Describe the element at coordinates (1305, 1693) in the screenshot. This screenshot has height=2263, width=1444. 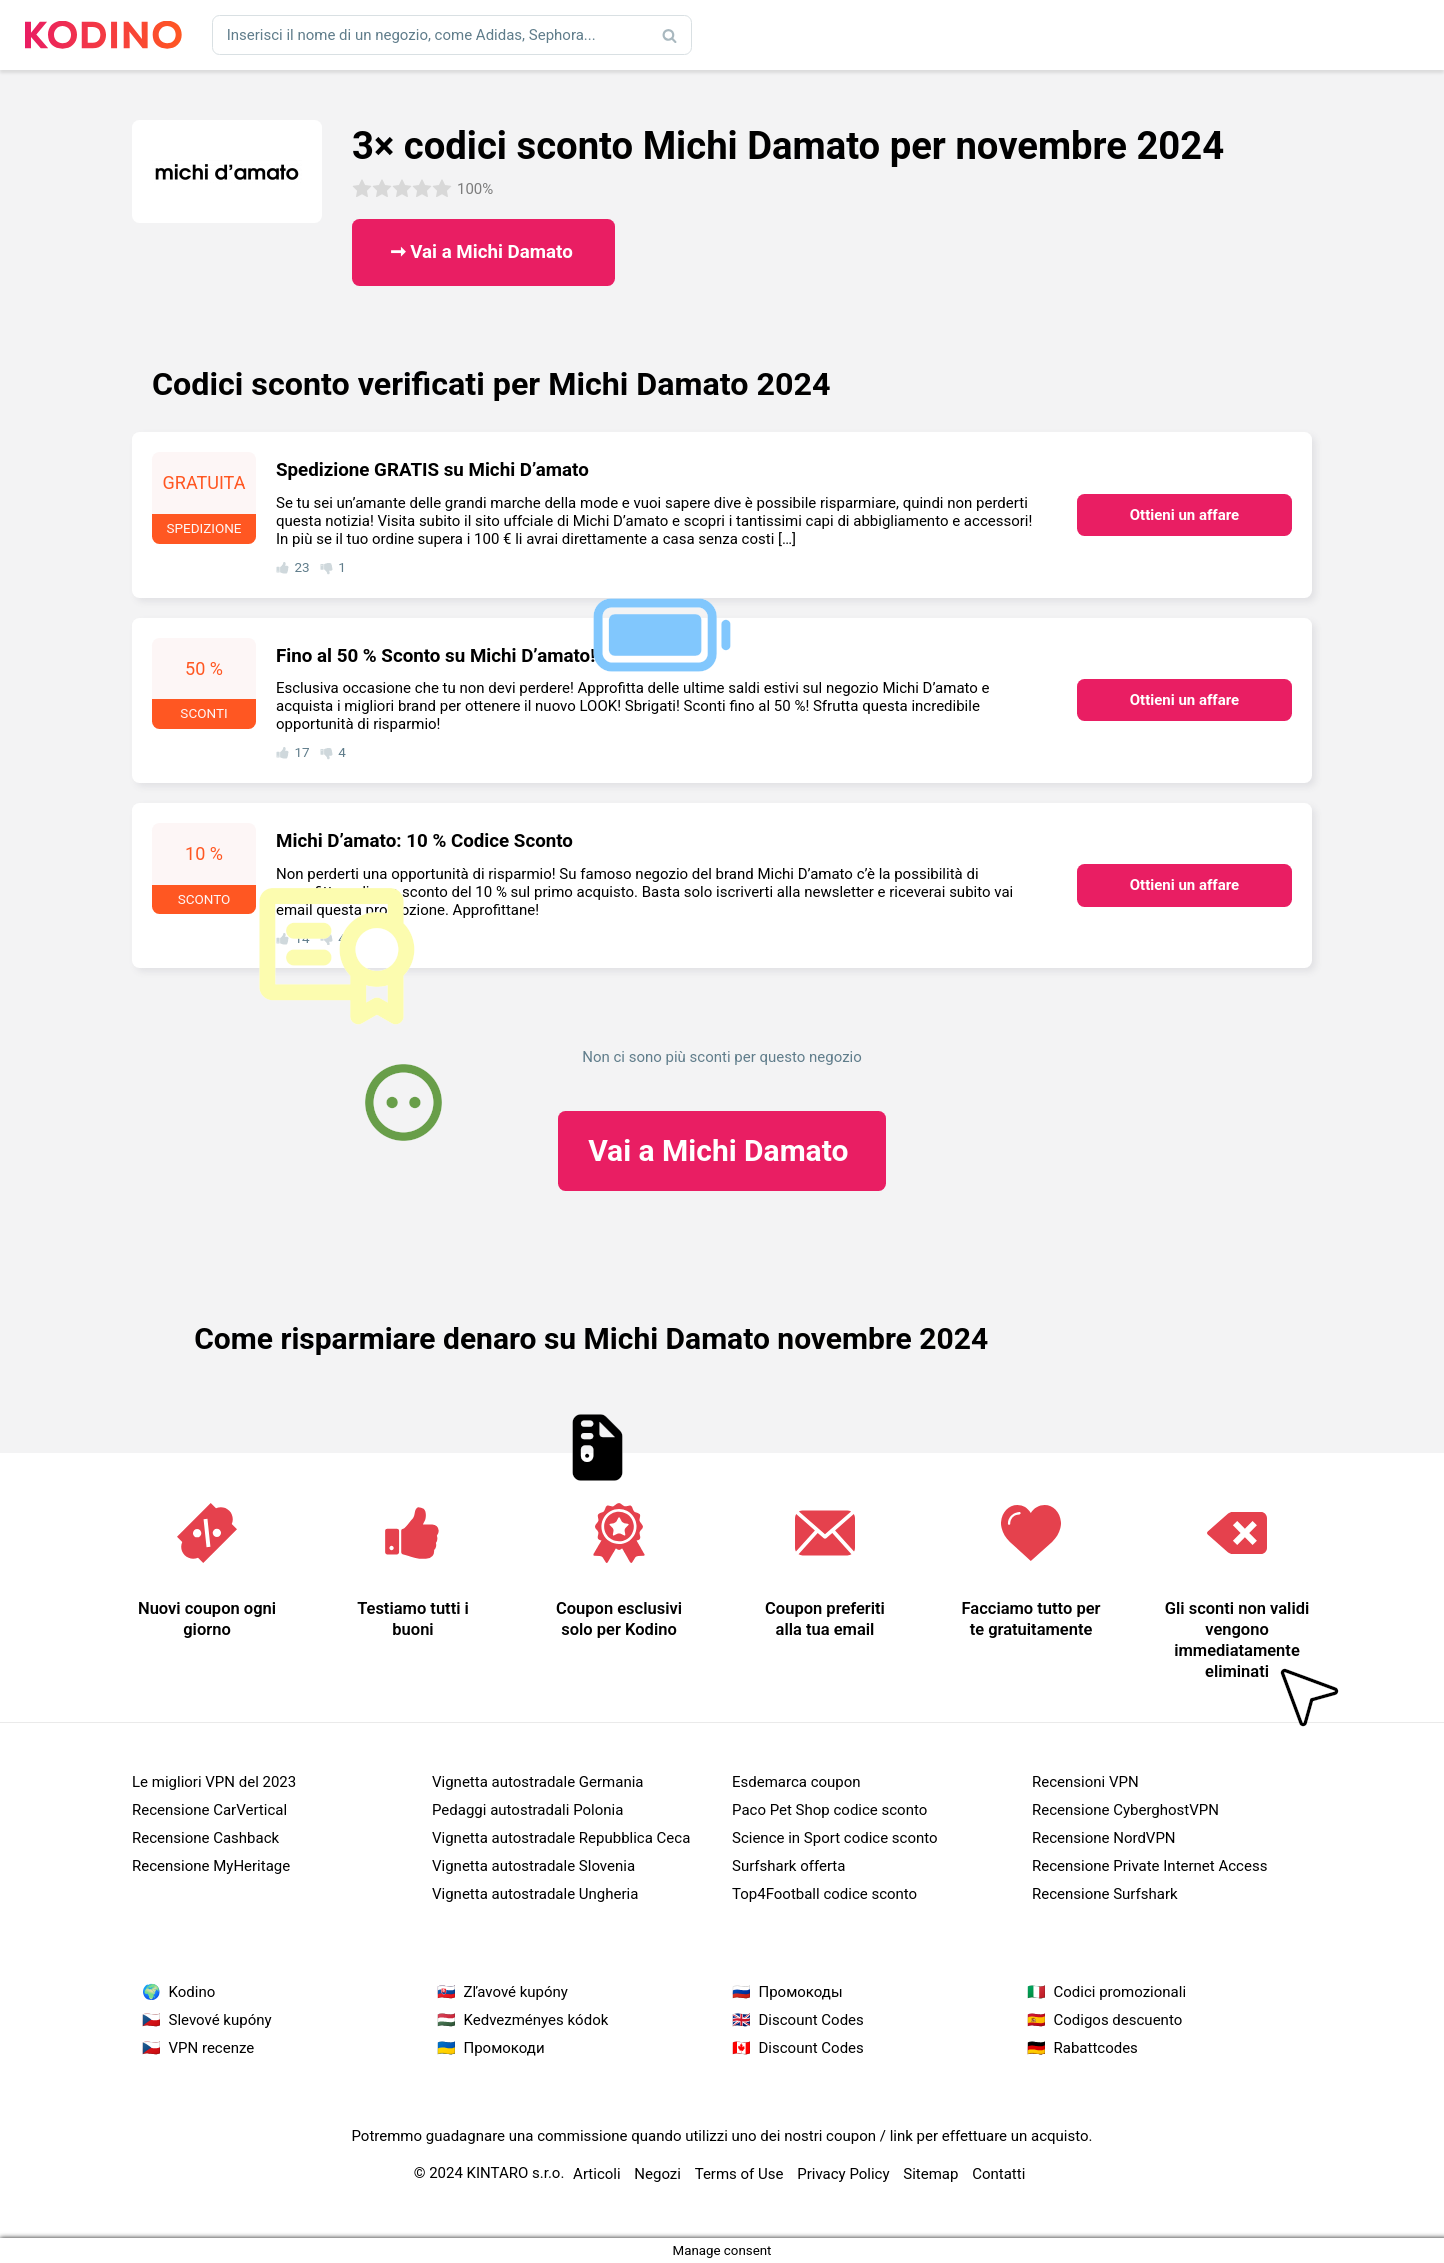
I see `tap to navigate to a destination` at that location.